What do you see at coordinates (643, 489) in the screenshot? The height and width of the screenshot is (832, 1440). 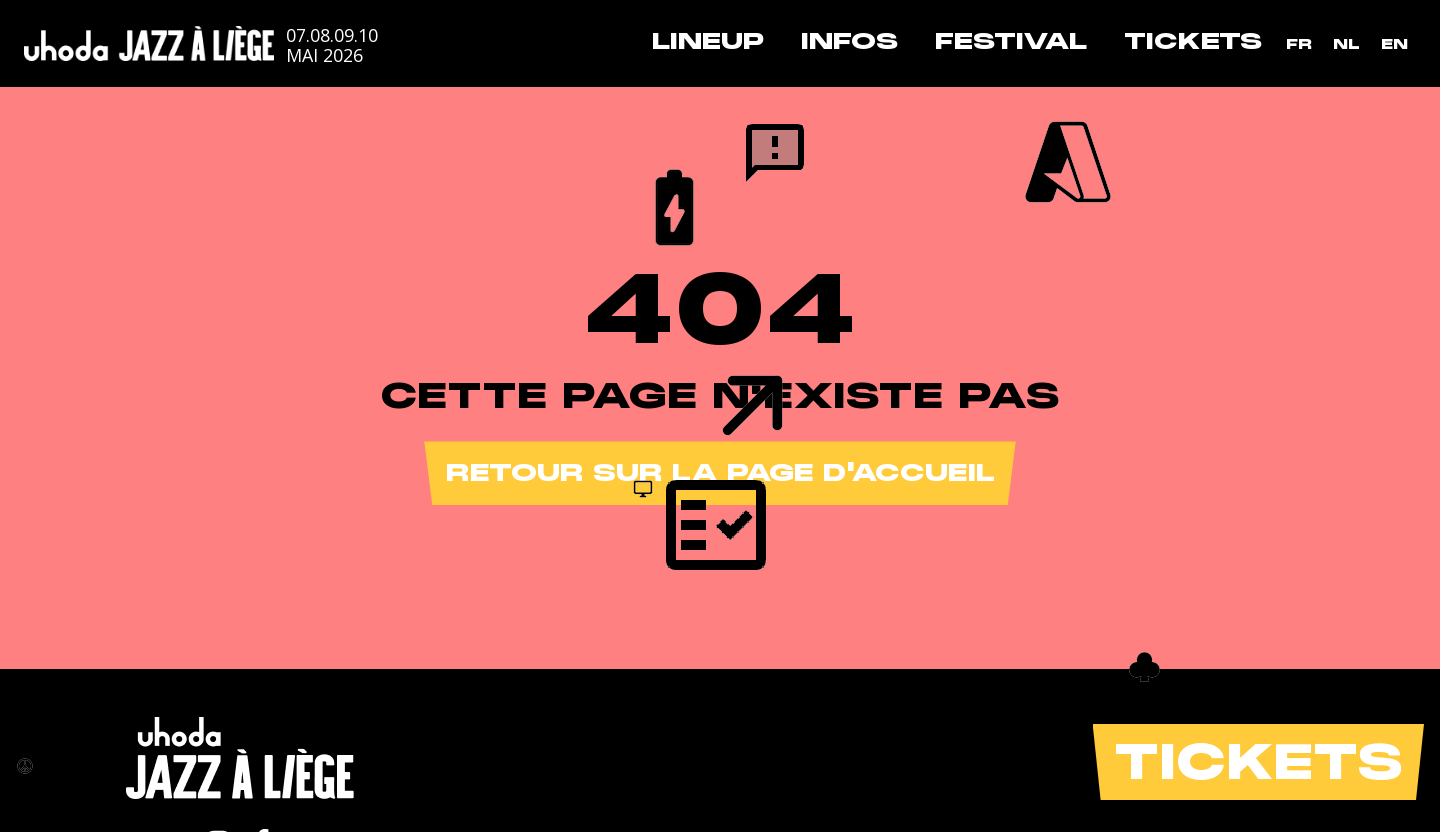 I see `switch to desktop view` at bounding box center [643, 489].